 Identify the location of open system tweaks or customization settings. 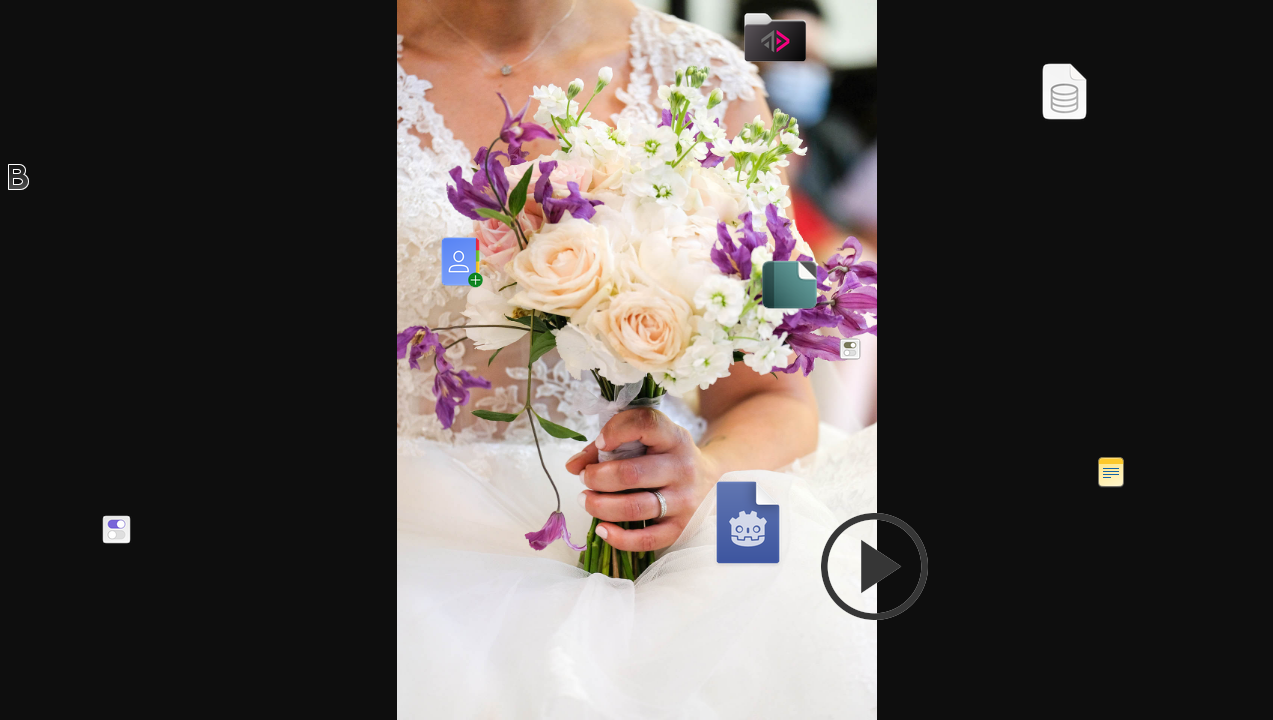
(116, 529).